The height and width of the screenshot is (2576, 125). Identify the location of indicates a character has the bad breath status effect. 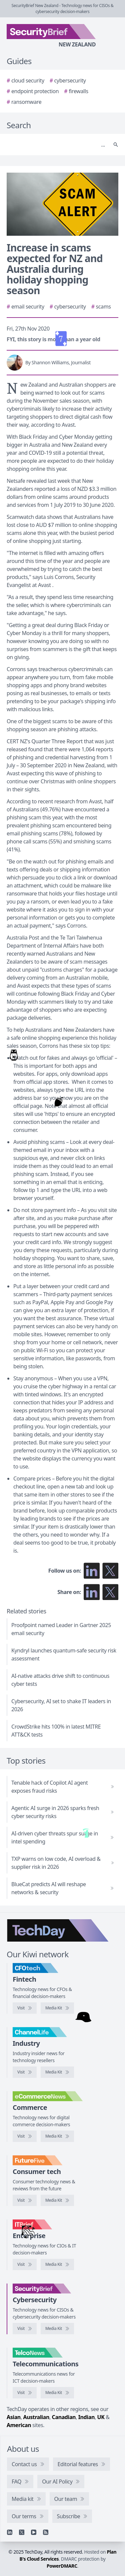
(28, 2232).